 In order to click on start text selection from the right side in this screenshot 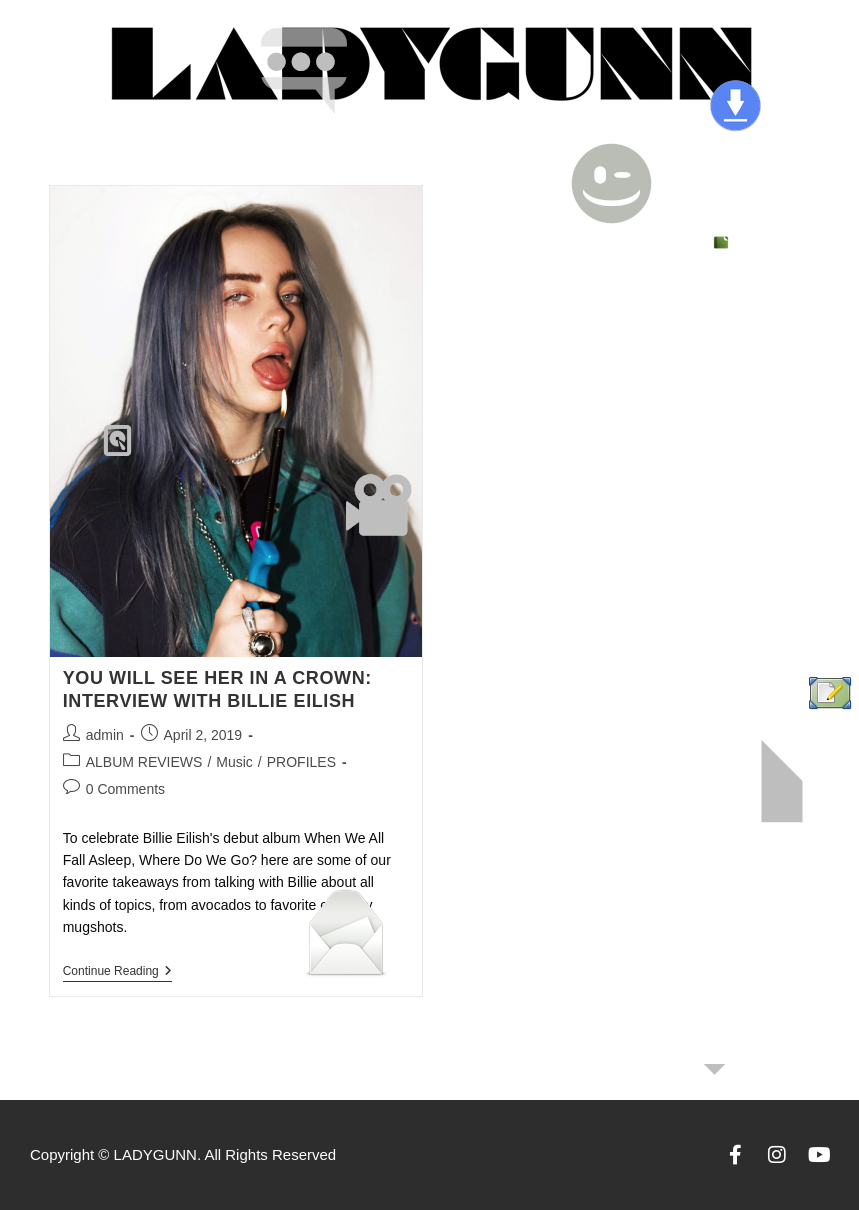, I will do `click(782, 781)`.